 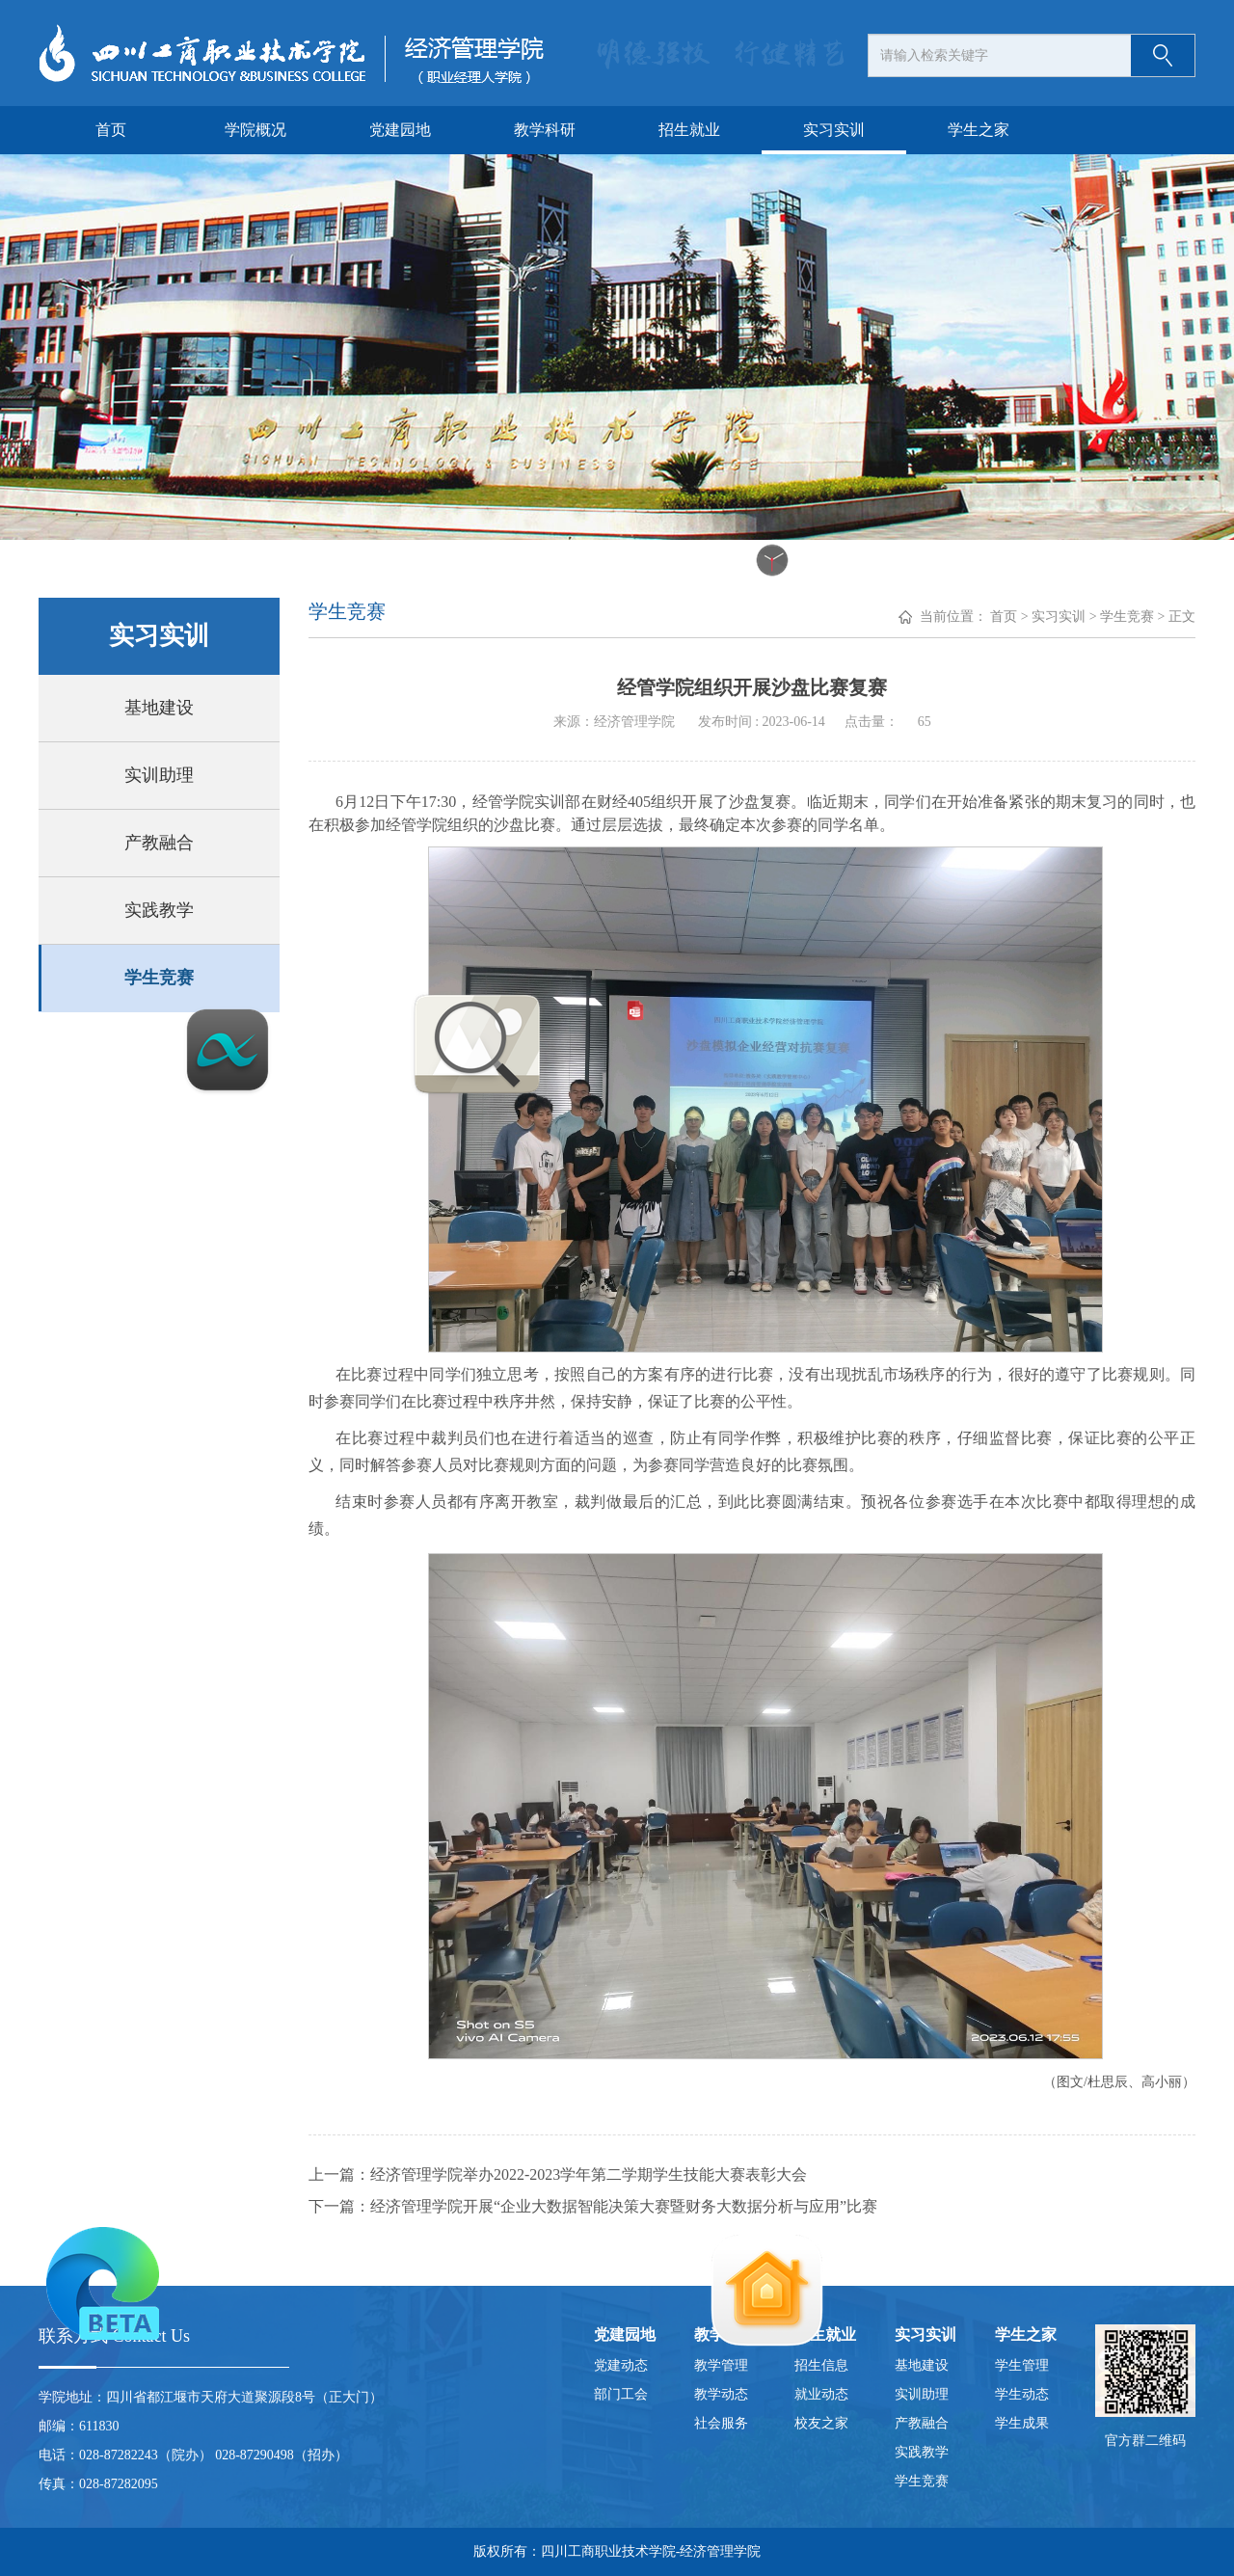 I want to click on open the photo viewer application, so click(x=477, y=1044).